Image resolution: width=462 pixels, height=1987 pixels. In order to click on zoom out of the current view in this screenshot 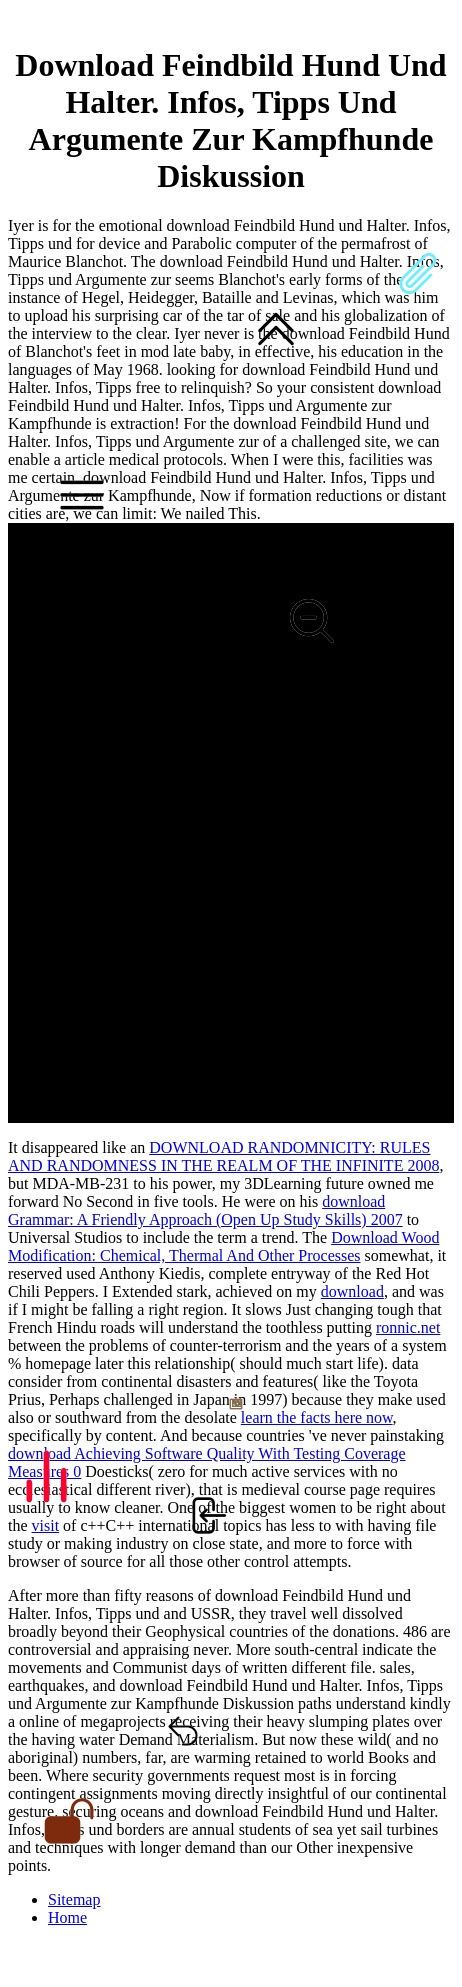, I will do `click(312, 621)`.